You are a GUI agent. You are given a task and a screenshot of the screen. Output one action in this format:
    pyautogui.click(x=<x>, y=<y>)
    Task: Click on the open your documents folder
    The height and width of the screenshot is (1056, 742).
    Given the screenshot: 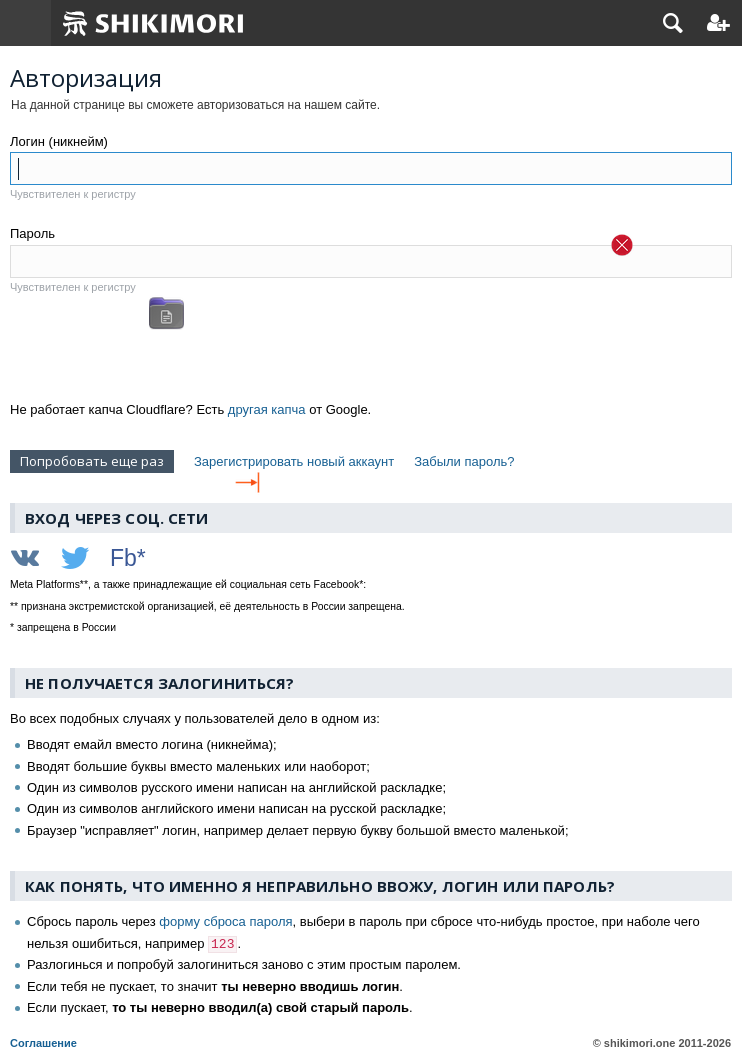 What is the action you would take?
    pyautogui.click(x=166, y=312)
    